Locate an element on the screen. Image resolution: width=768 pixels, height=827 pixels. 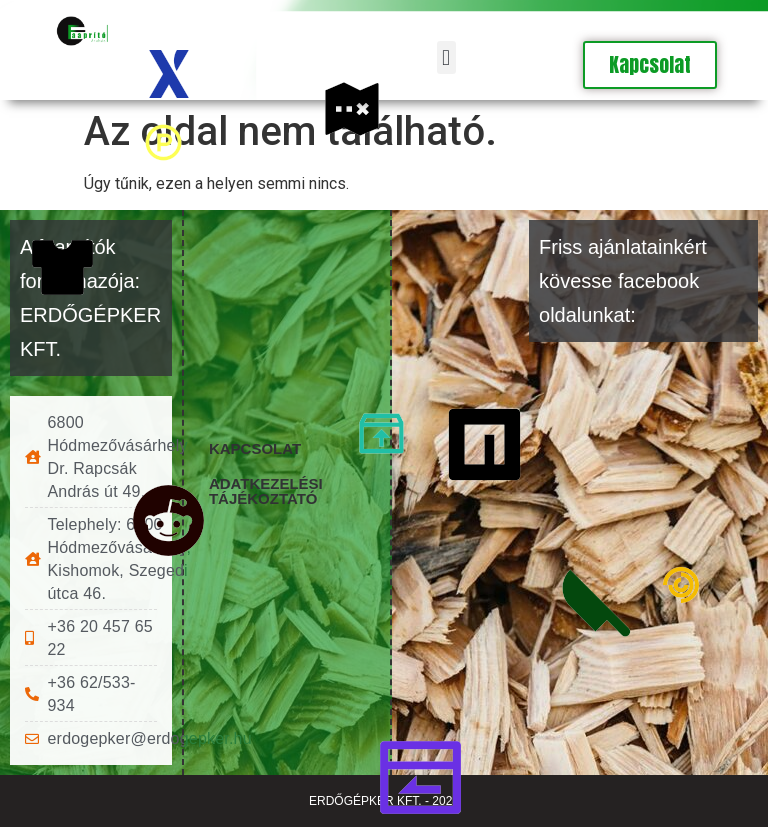
visit Product Hunt website is located at coordinates (163, 142).